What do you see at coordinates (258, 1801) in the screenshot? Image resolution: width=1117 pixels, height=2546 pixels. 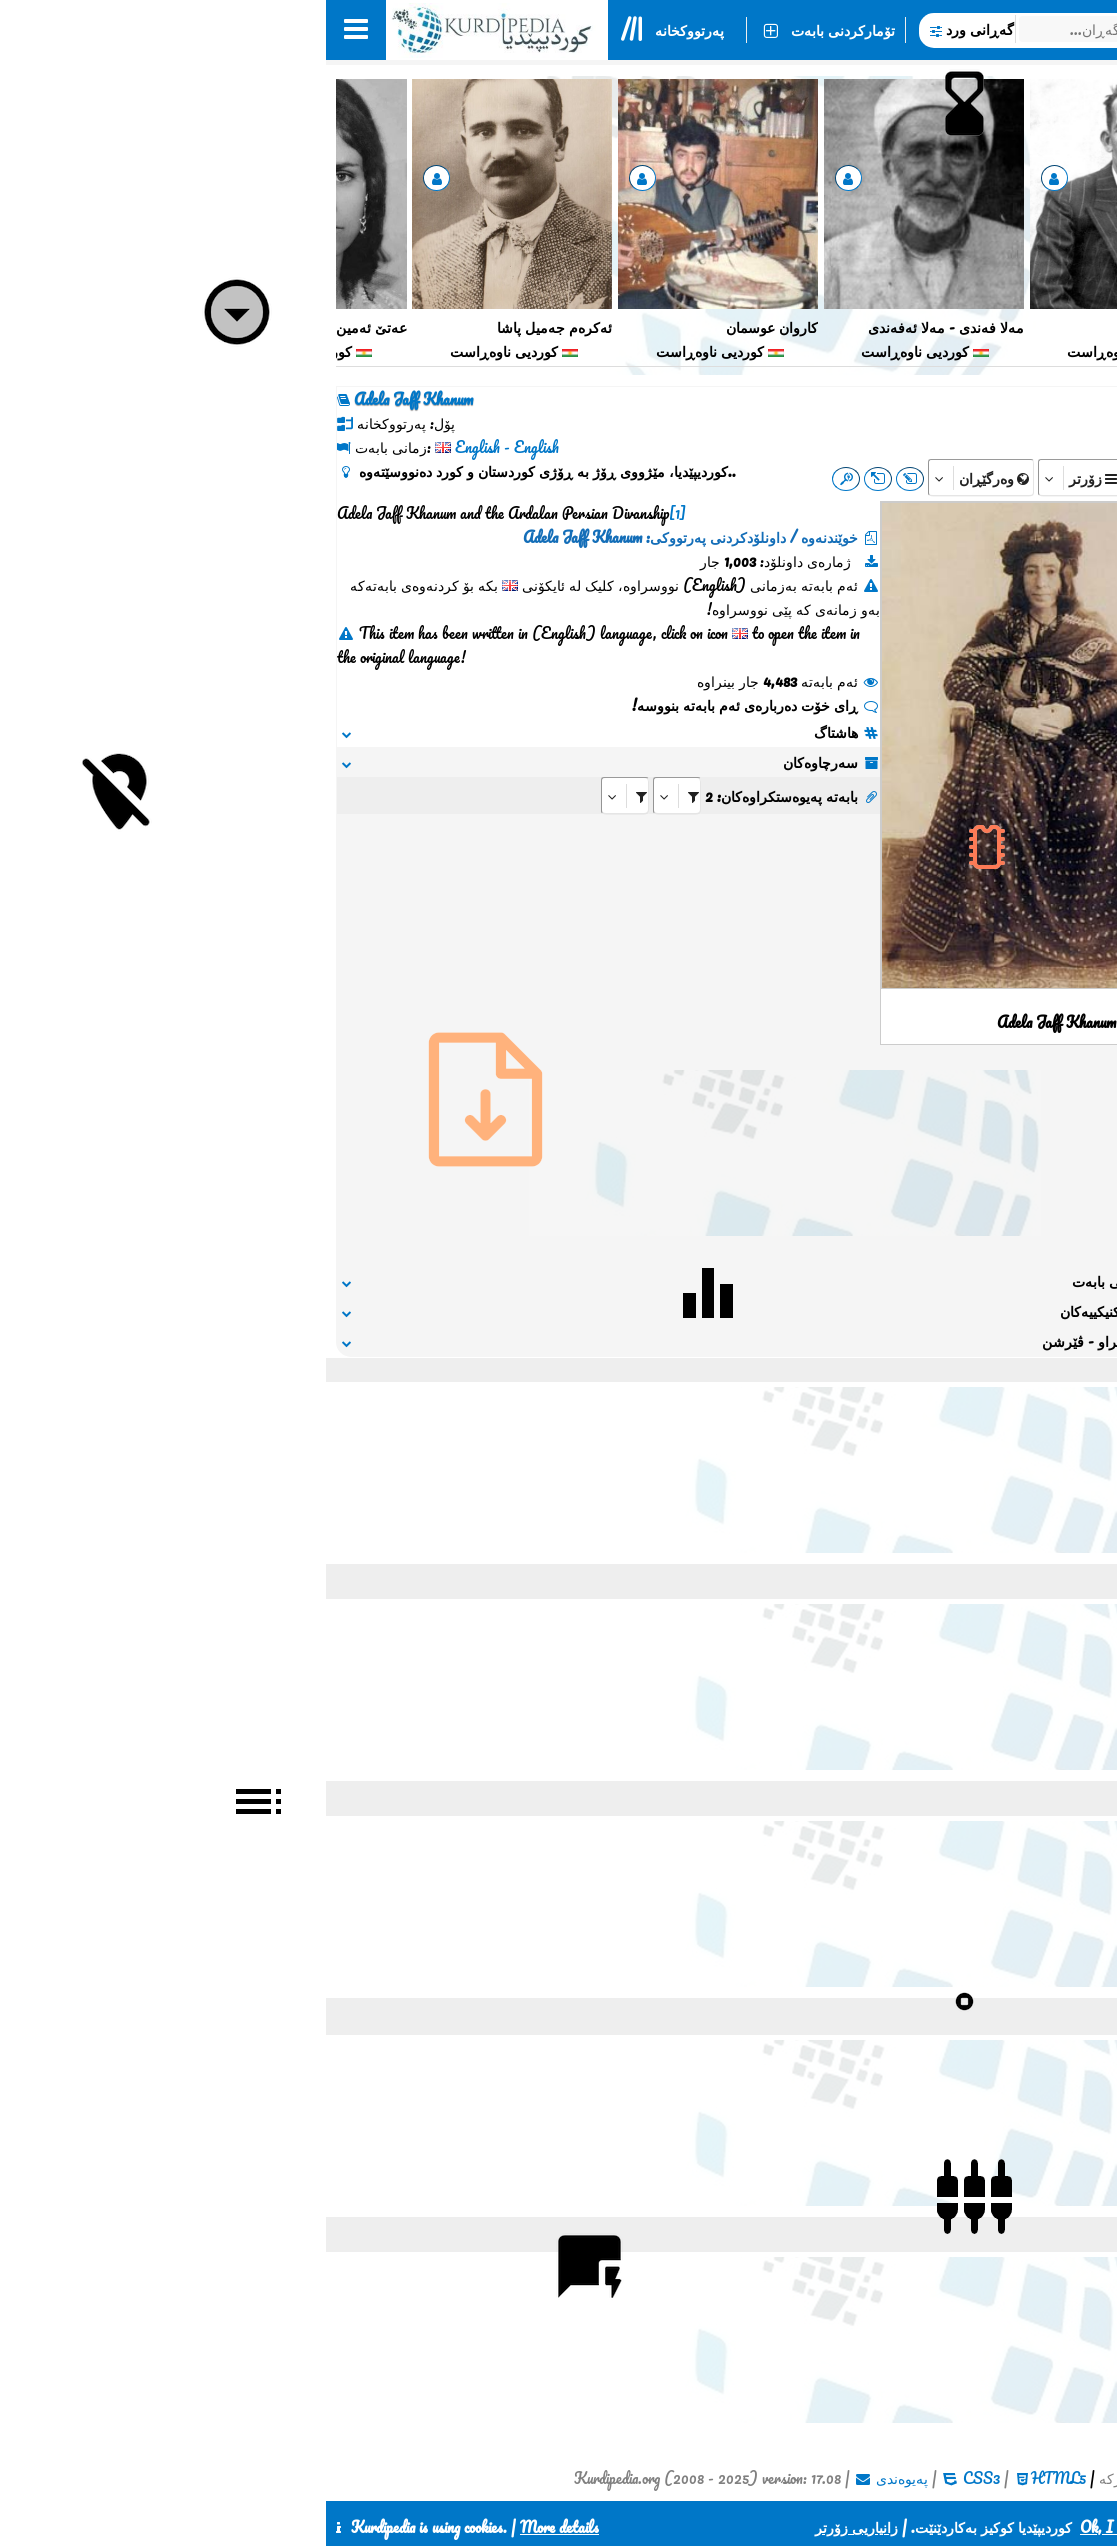 I see `view table of contents` at bounding box center [258, 1801].